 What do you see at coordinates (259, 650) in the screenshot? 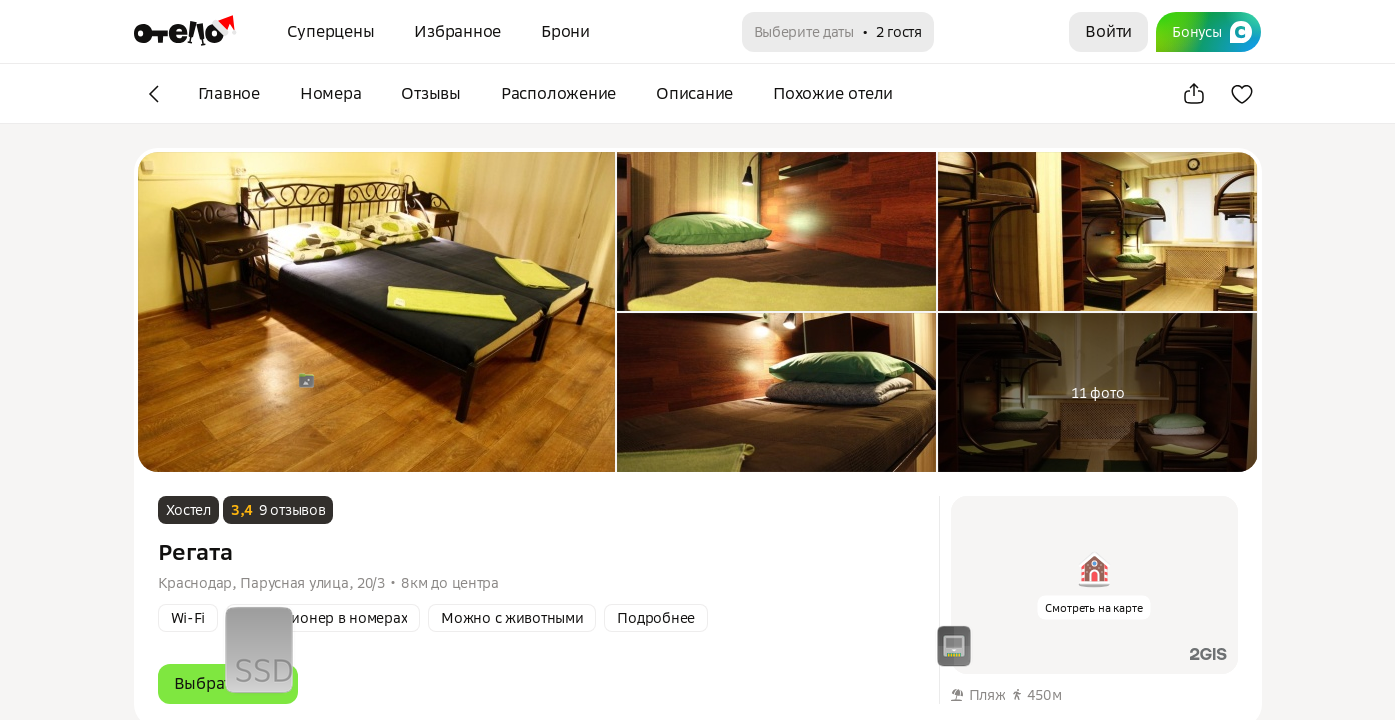
I see `indicates a solid state drive (SSD) storage device` at bounding box center [259, 650].